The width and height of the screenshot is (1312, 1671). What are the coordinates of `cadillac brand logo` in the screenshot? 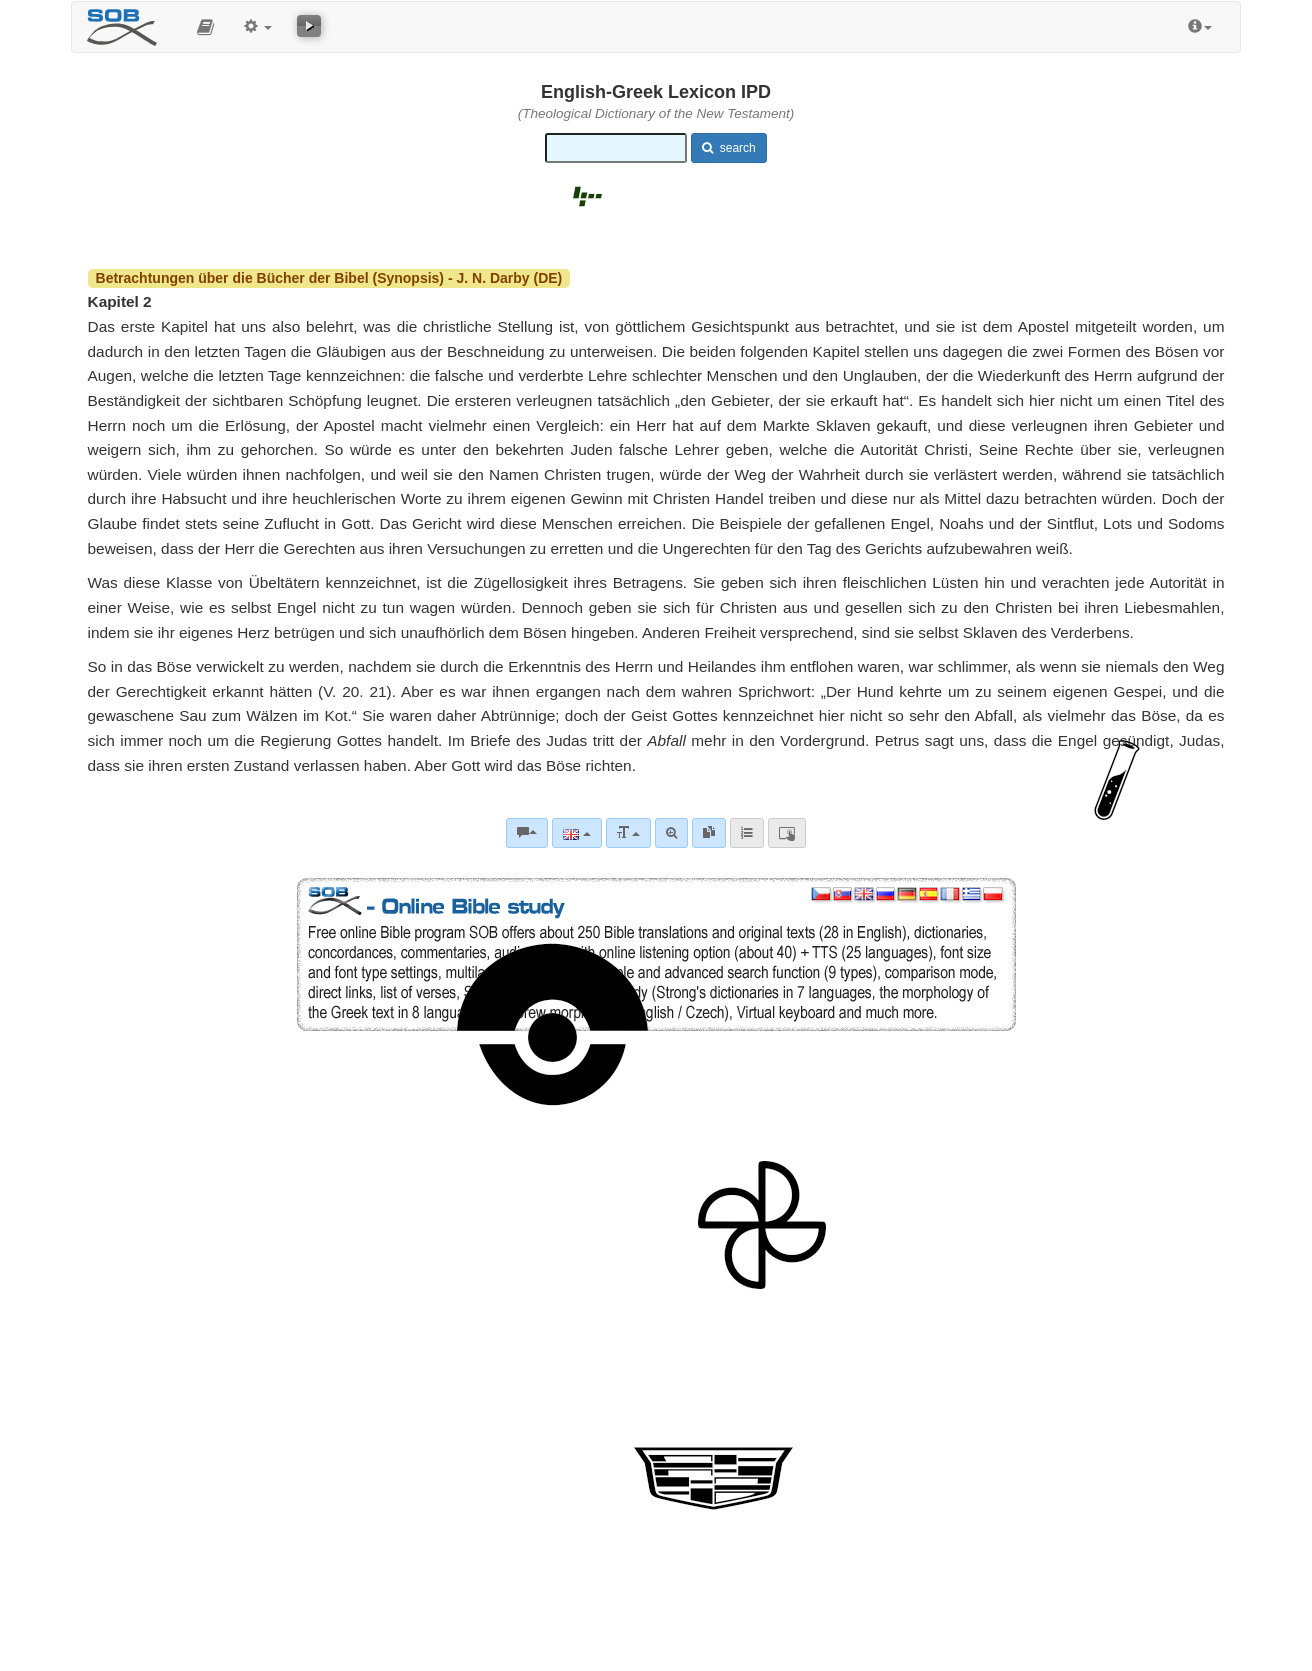 It's located at (713, 1478).